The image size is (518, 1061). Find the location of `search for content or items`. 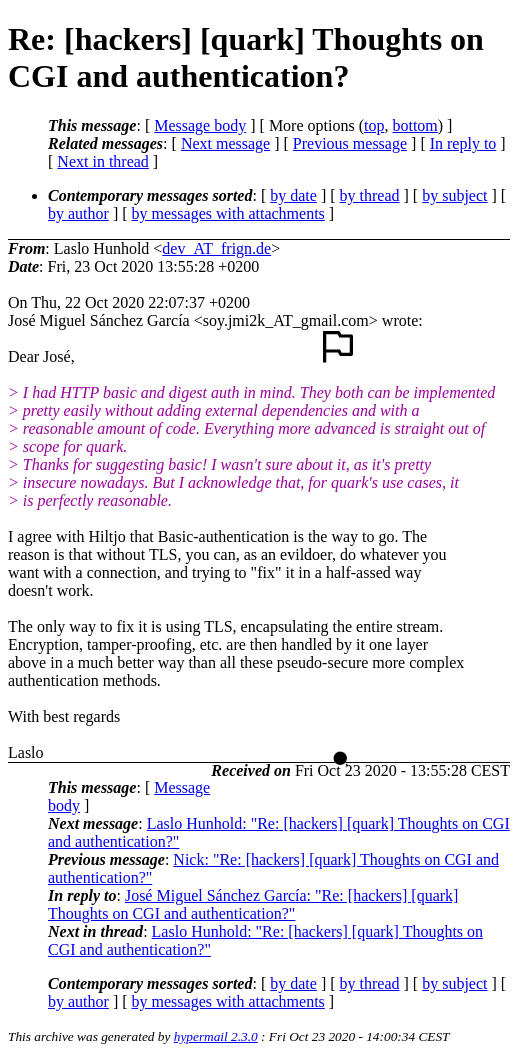

search for content or items is located at coordinates (341, 759).